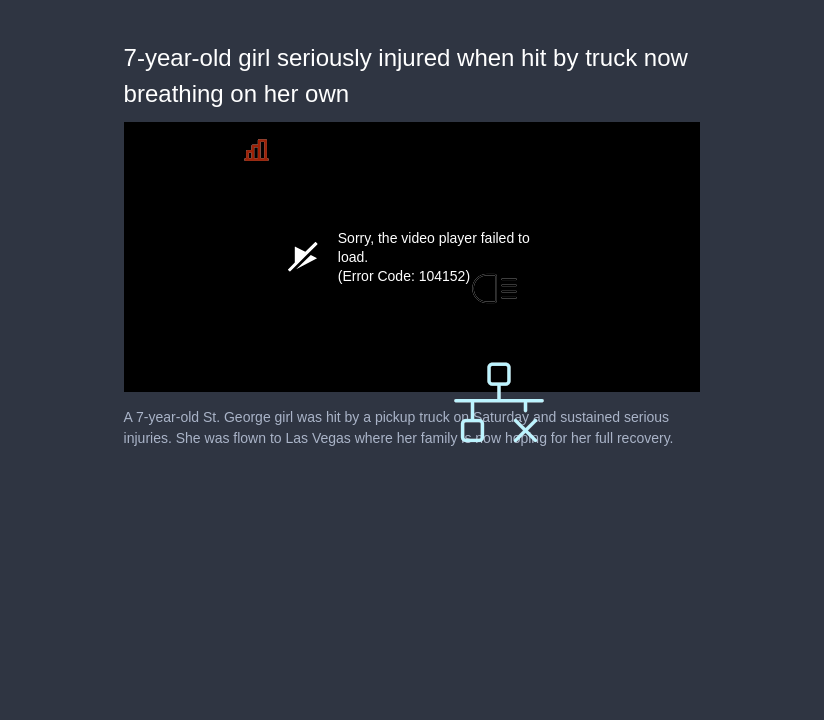 This screenshot has width=824, height=720. What do you see at coordinates (256, 150) in the screenshot?
I see `view analytics or statistics` at bounding box center [256, 150].